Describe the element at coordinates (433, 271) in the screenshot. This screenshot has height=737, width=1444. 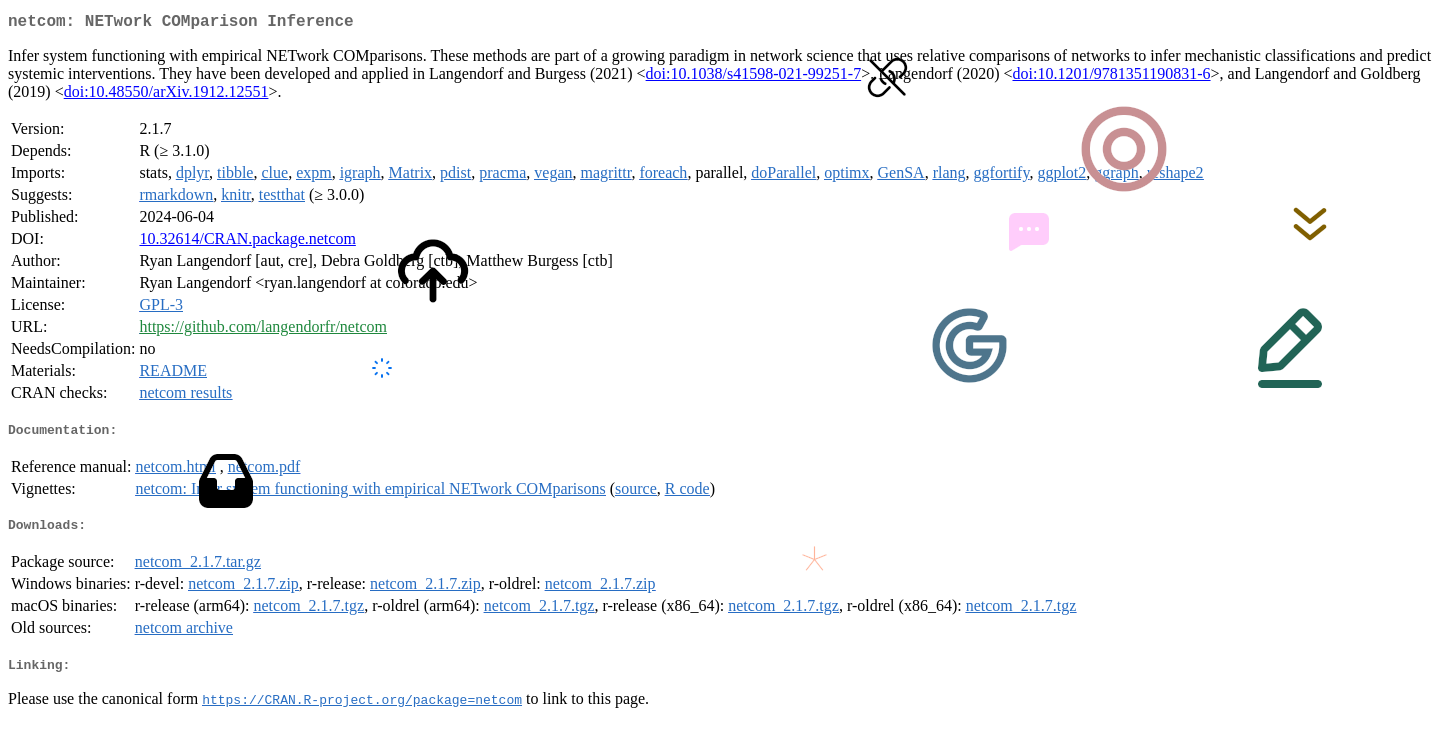
I see `upload file to cloud storage` at that location.